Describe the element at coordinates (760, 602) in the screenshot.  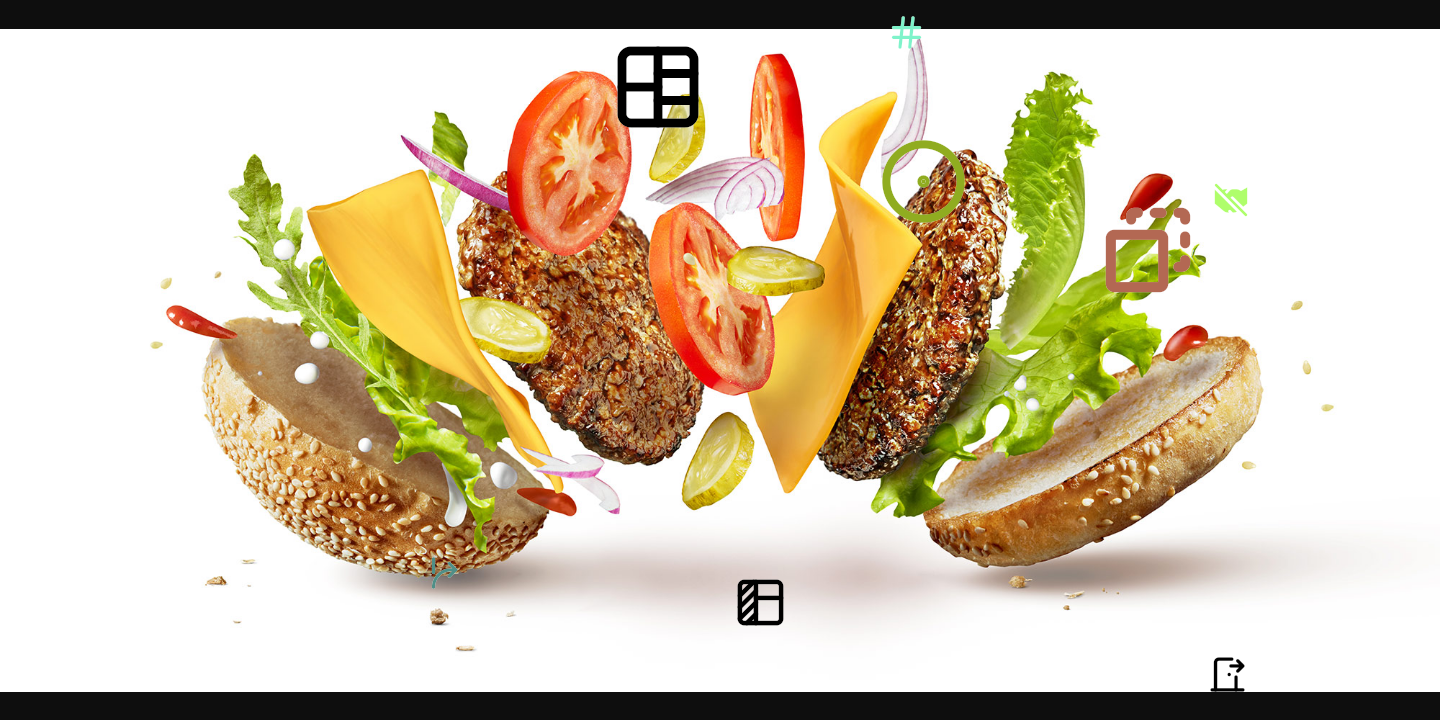
I see `select or highlight a table column` at that location.